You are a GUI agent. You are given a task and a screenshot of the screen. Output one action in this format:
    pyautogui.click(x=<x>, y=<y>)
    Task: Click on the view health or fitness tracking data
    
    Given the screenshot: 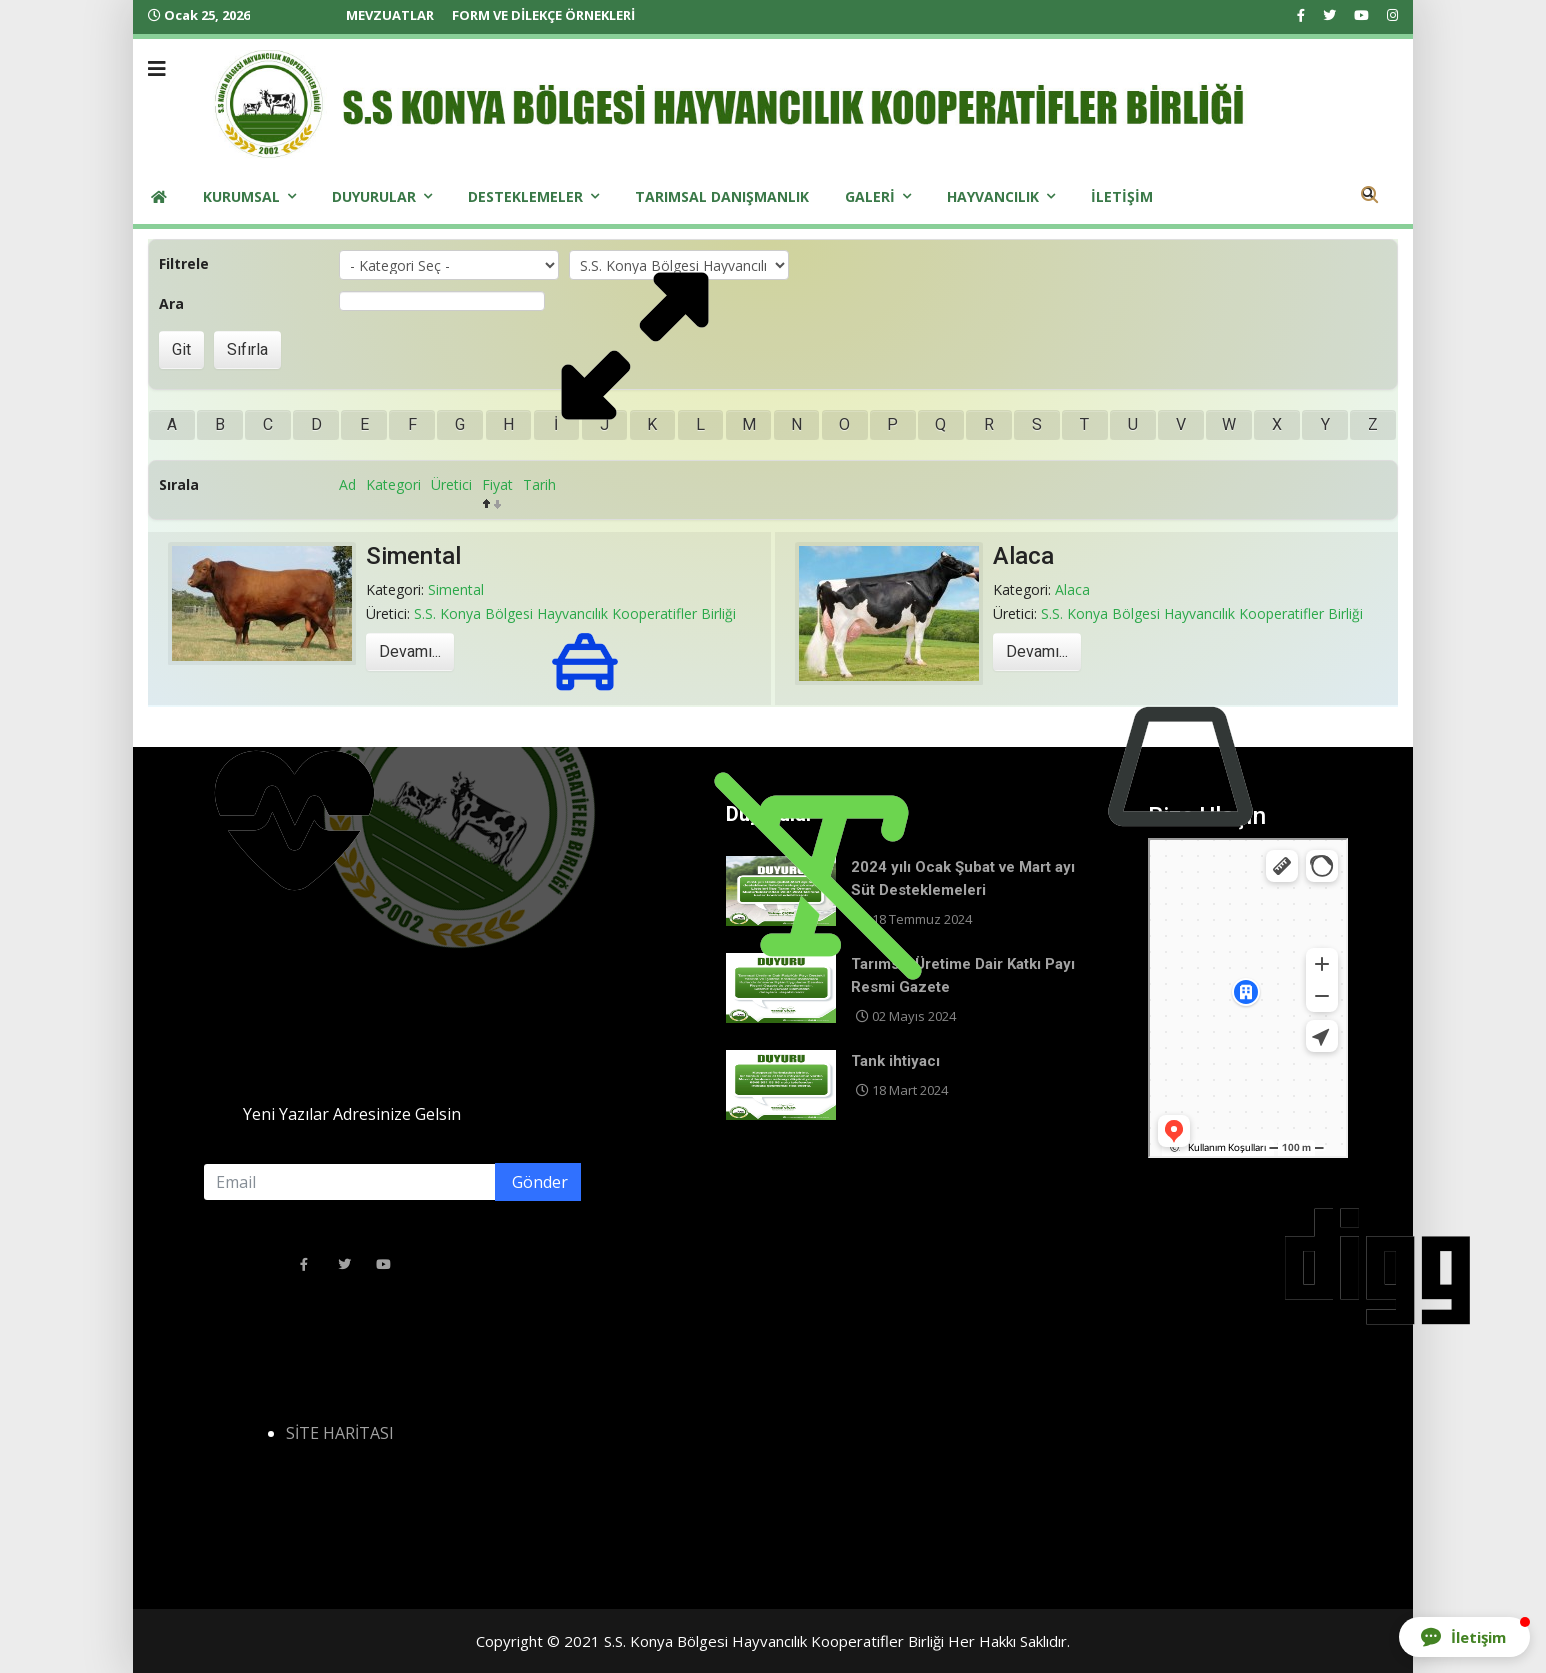 What is the action you would take?
    pyautogui.click(x=294, y=820)
    